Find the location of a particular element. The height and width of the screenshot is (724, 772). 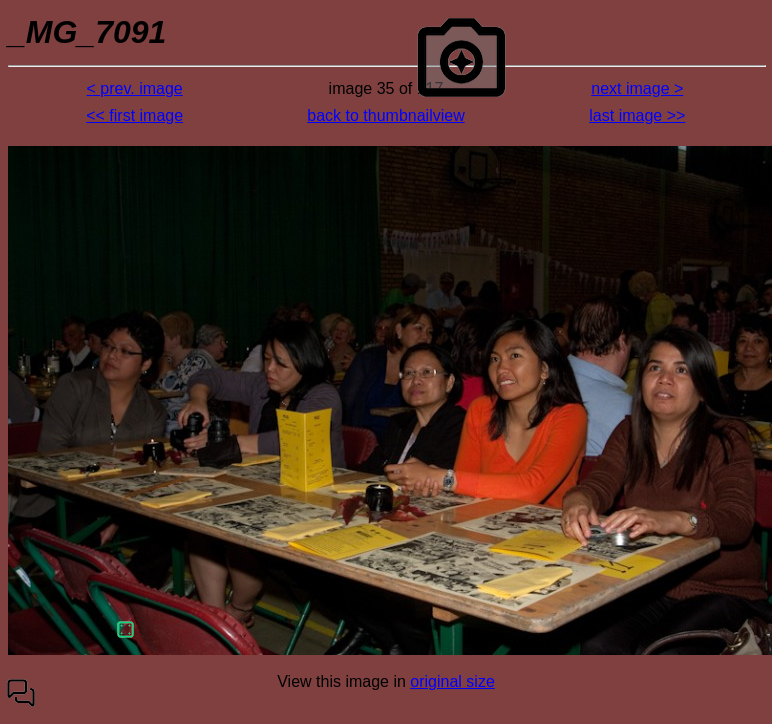

open inspection panel or diagnostic view is located at coordinates (125, 629).